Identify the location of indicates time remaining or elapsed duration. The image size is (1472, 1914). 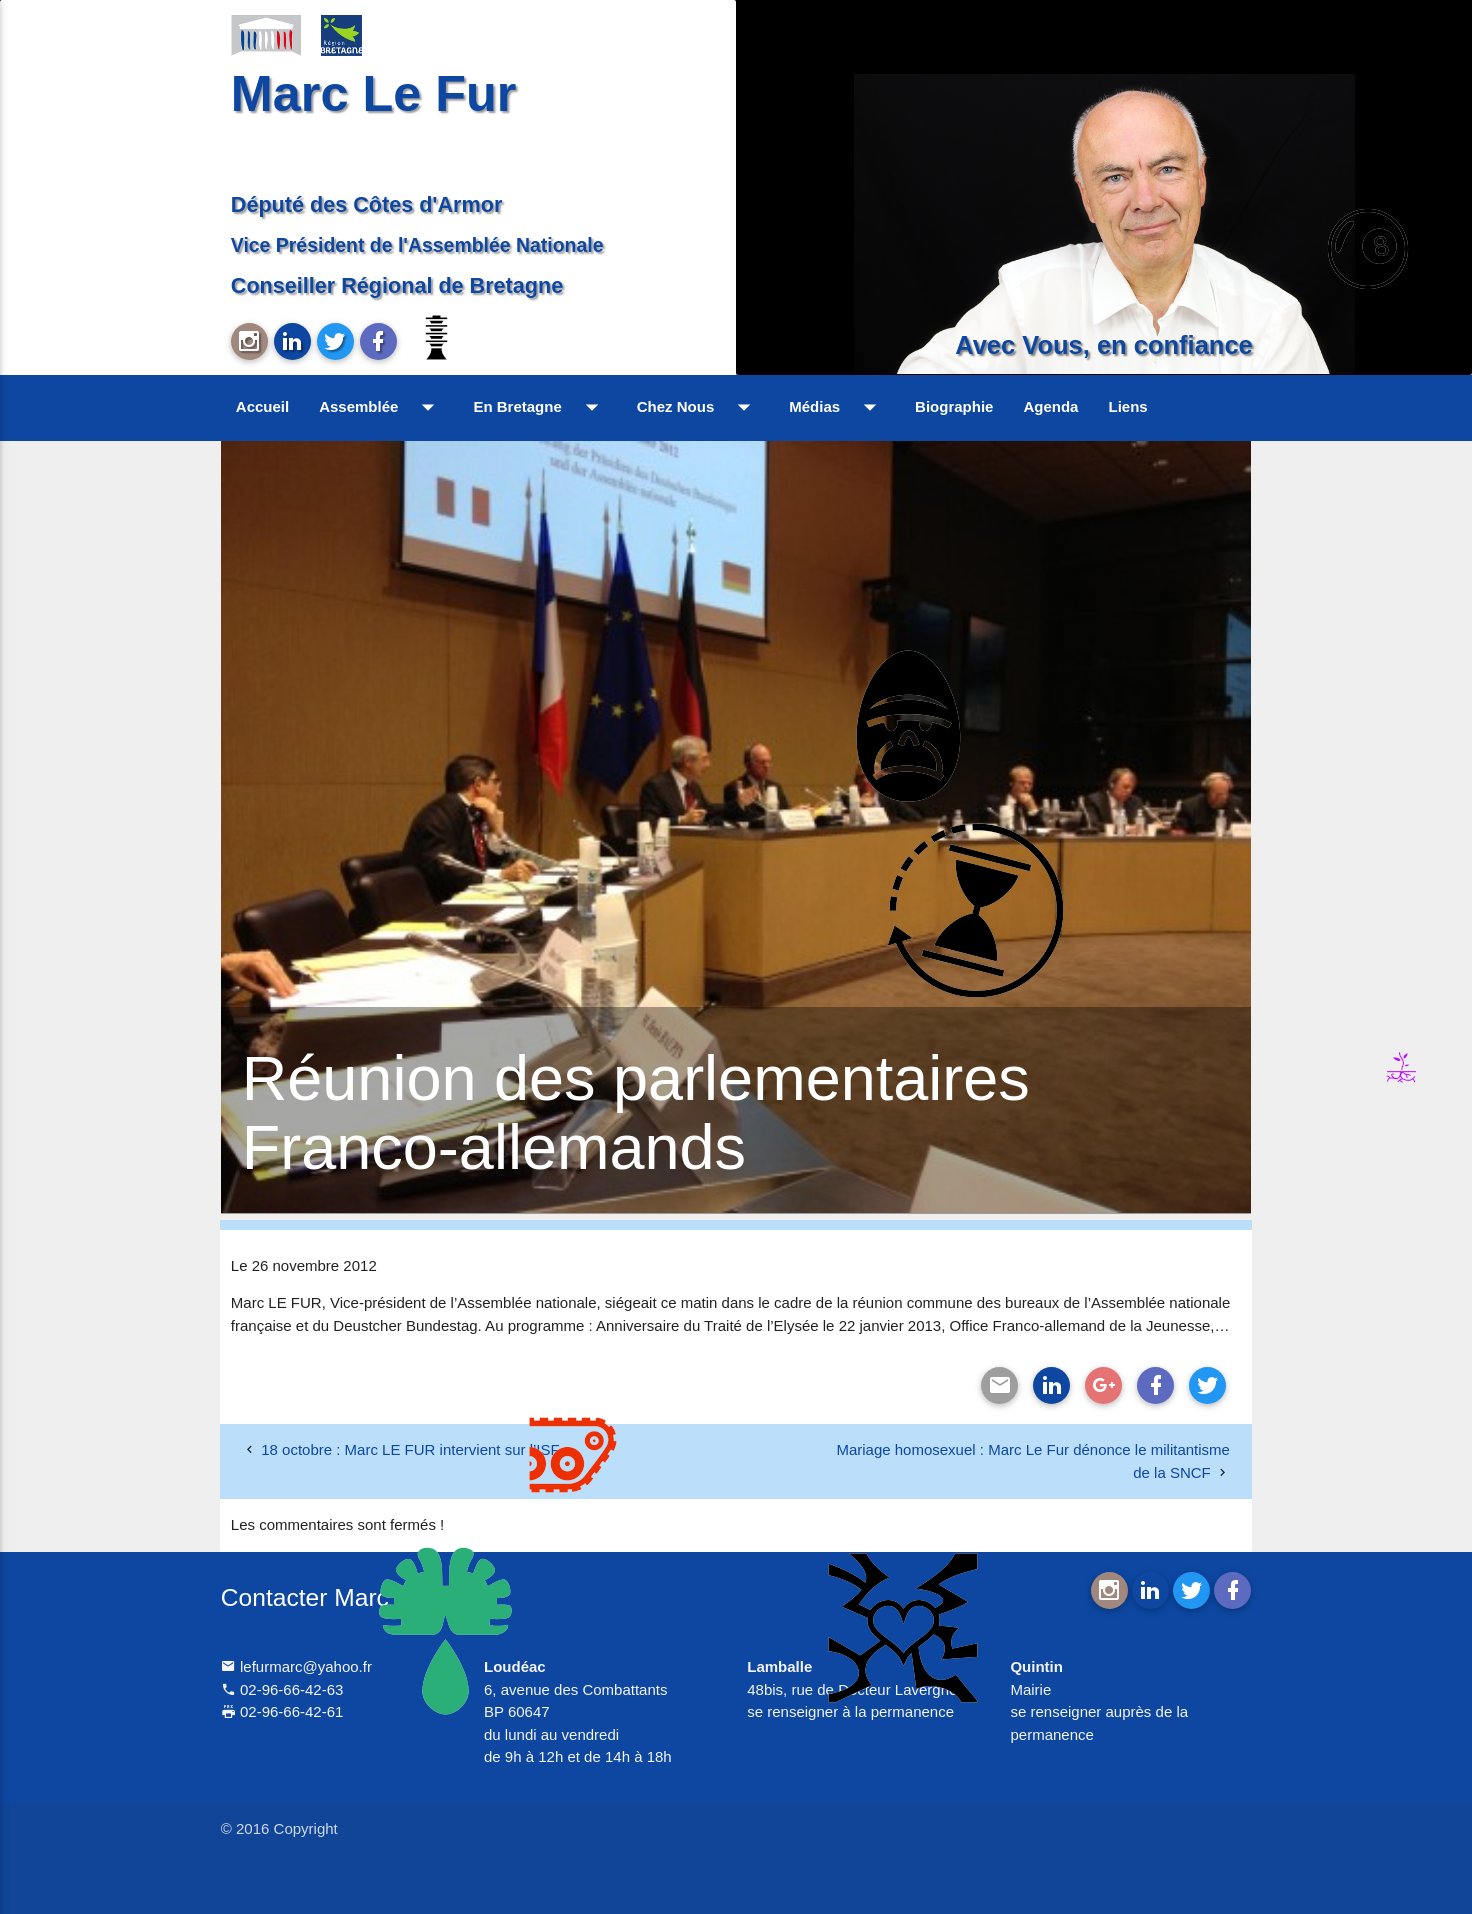
(976, 910).